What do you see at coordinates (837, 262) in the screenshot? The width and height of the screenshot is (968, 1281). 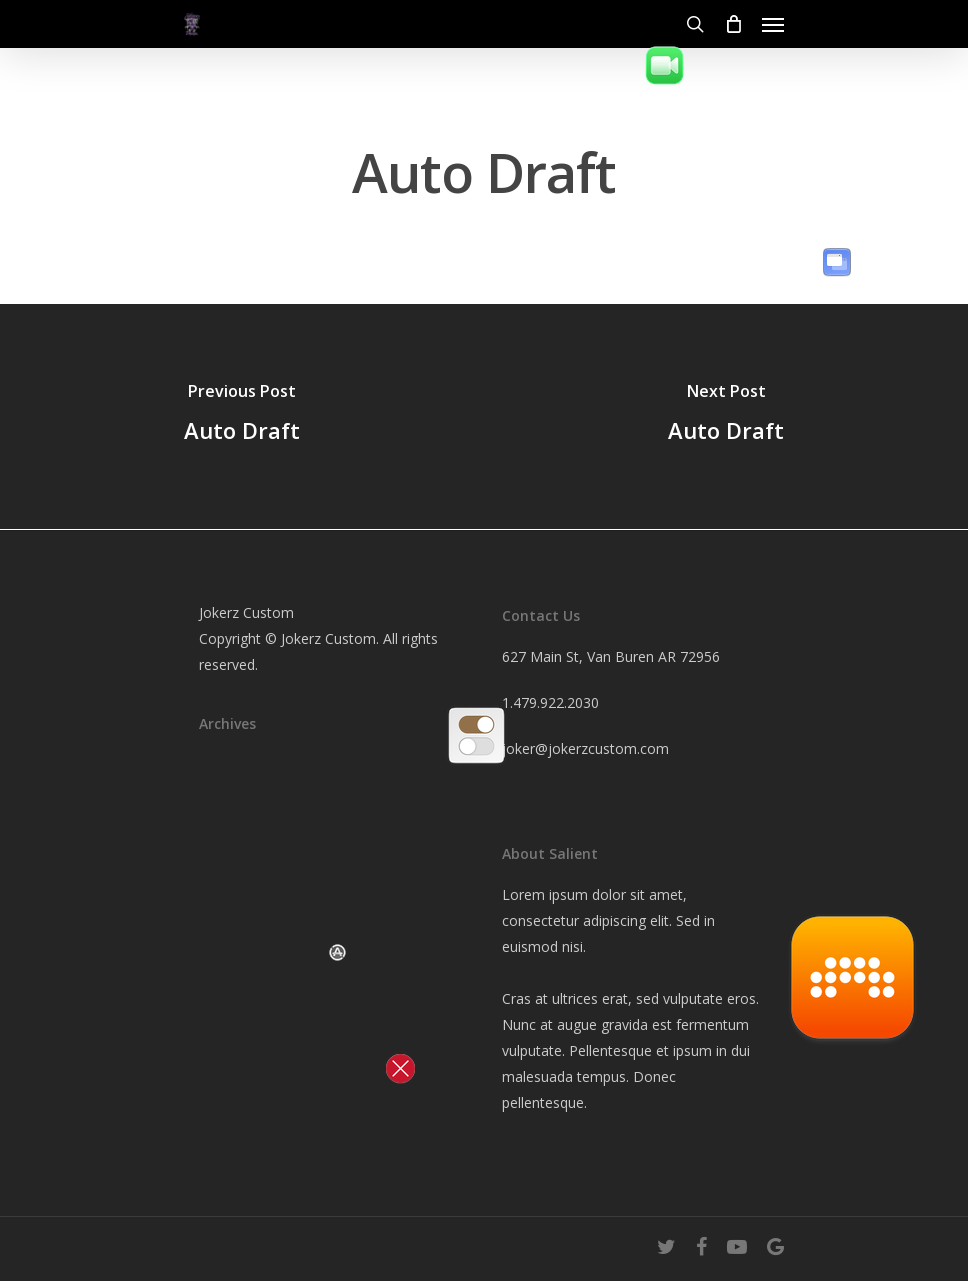 I see `manage startup applications and session settings` at bounding box center [837, 262].